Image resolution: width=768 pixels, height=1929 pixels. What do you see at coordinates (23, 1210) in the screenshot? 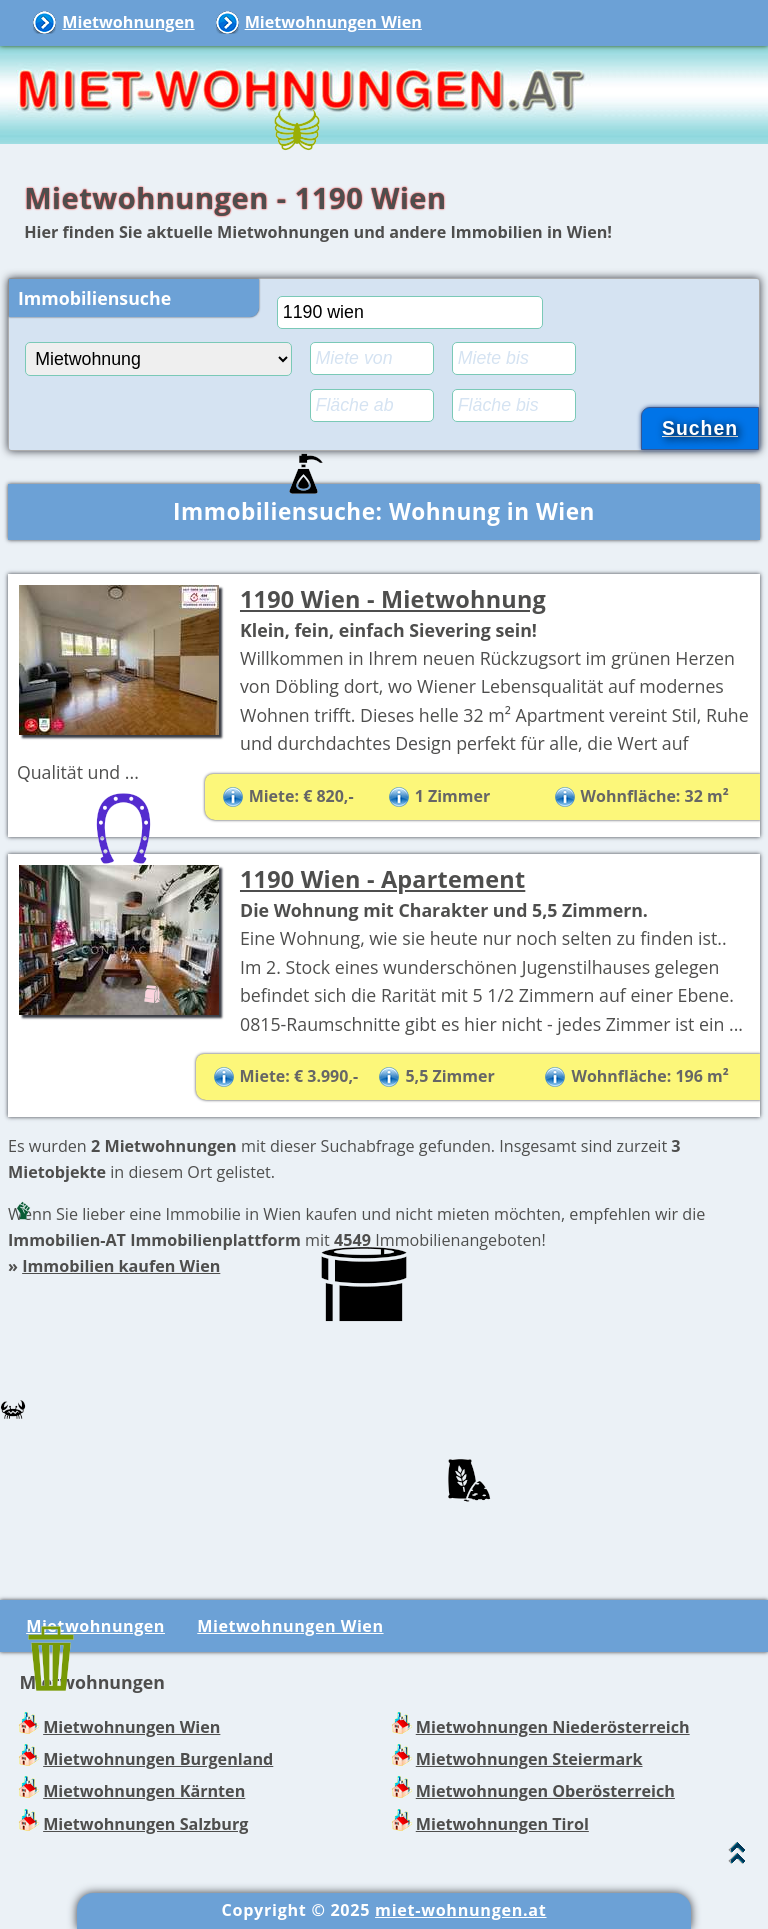
I see `indicates strength or power action in a game` at bounding box center [23, 1210].